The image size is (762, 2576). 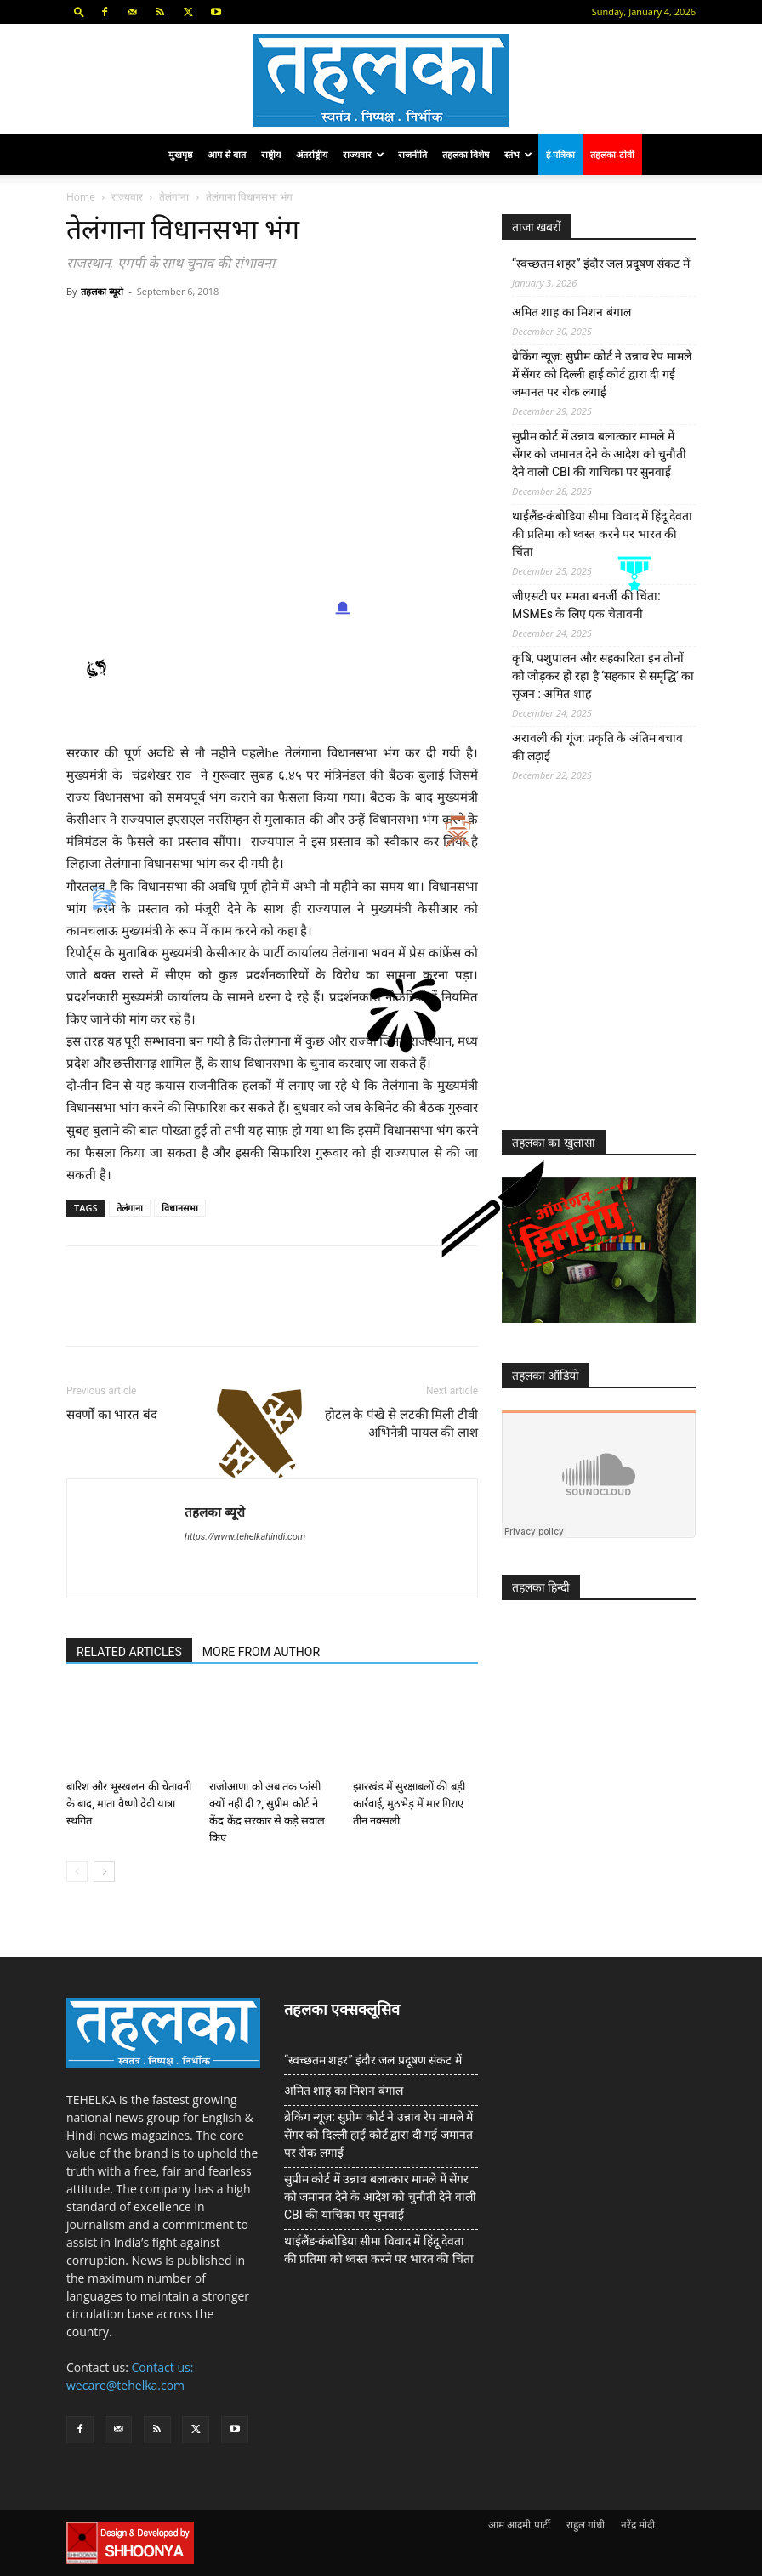 I want to click on activate fire-based attack or ability, so click(x=105, y=898).